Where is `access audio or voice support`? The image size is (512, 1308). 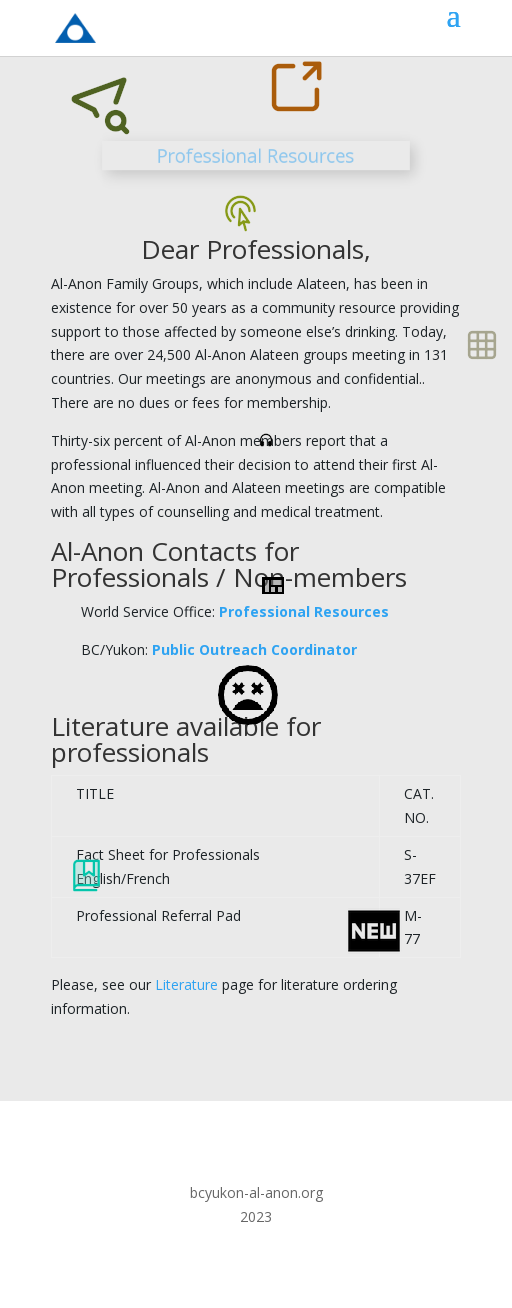
access audio or voice support is located at coordinates (266, 441).